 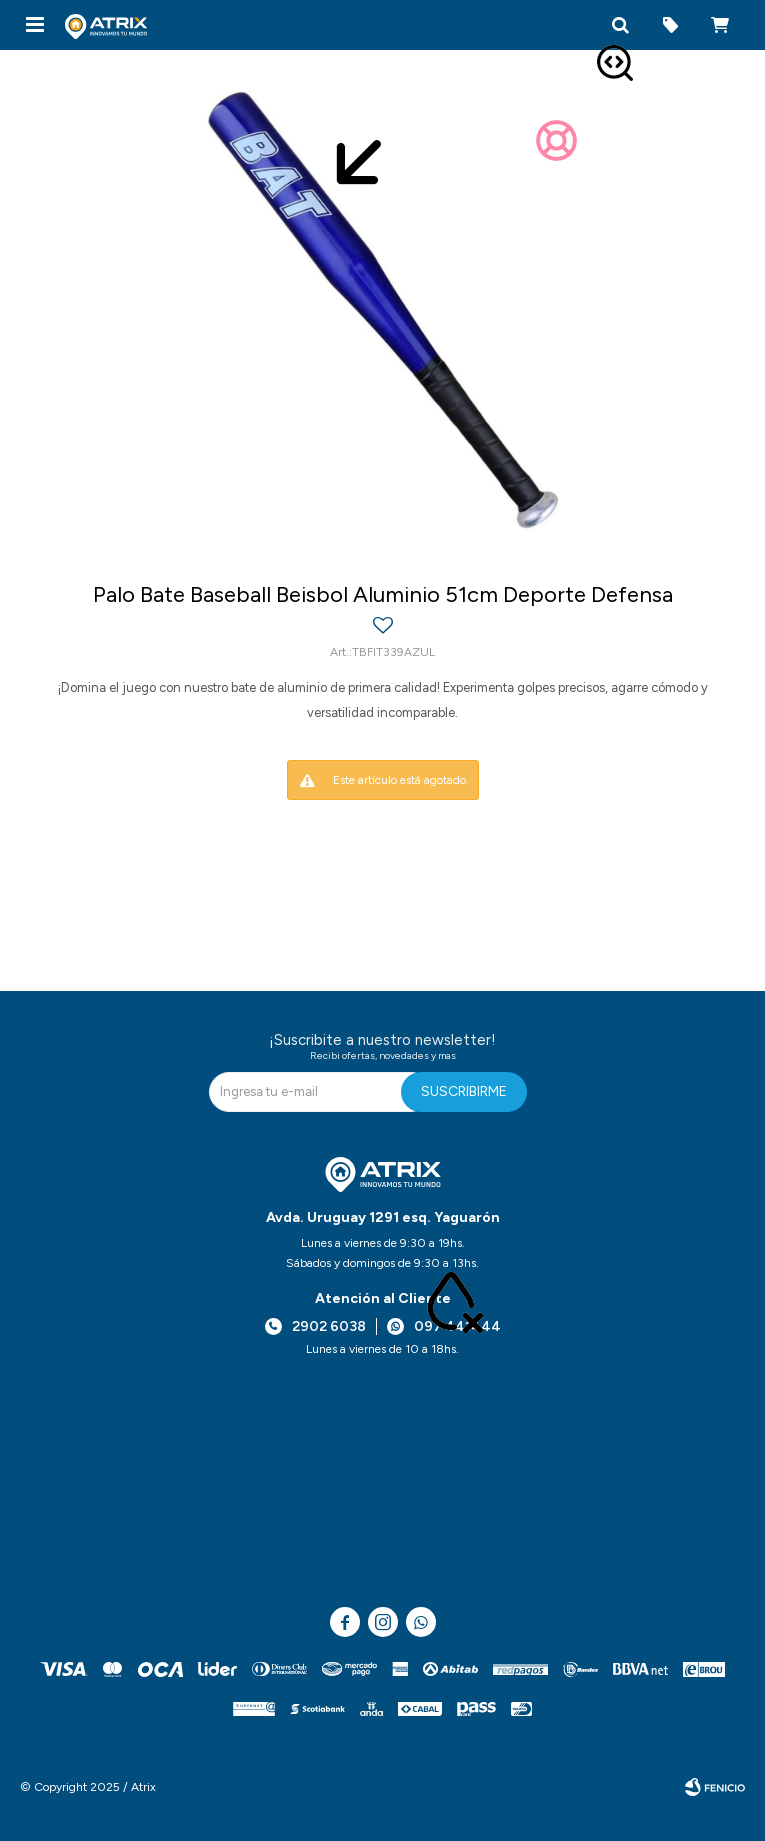 I want to click on navigate to previous or lower-left content, so click(x=359, y=162).